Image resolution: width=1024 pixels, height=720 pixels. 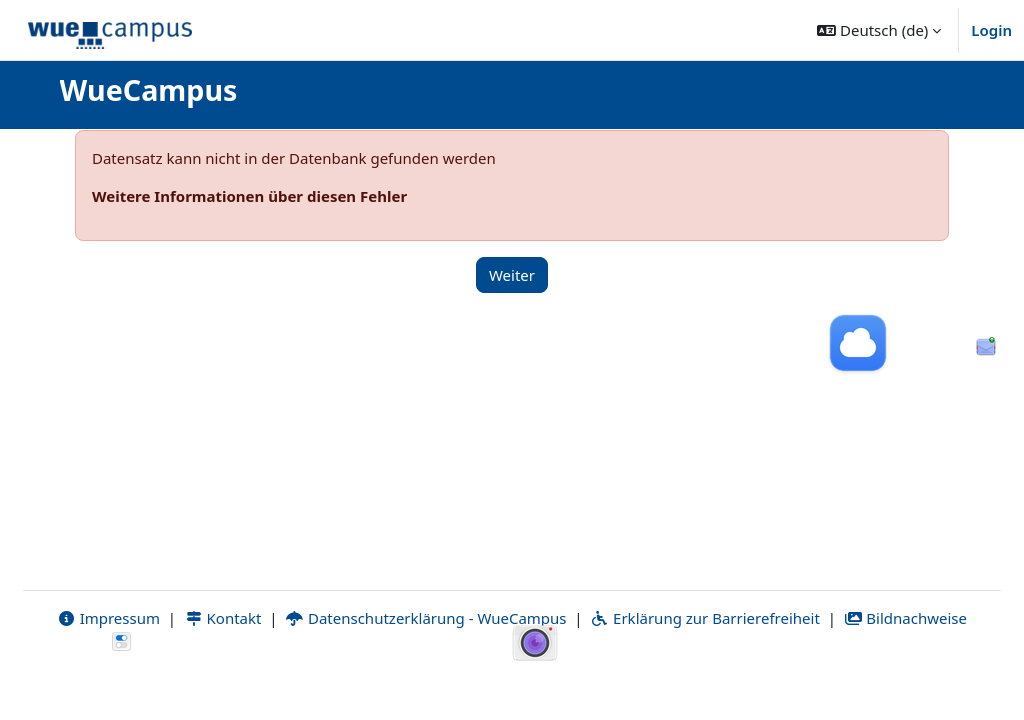 I want to click on message sent successfully, so click(x=986, y=347).